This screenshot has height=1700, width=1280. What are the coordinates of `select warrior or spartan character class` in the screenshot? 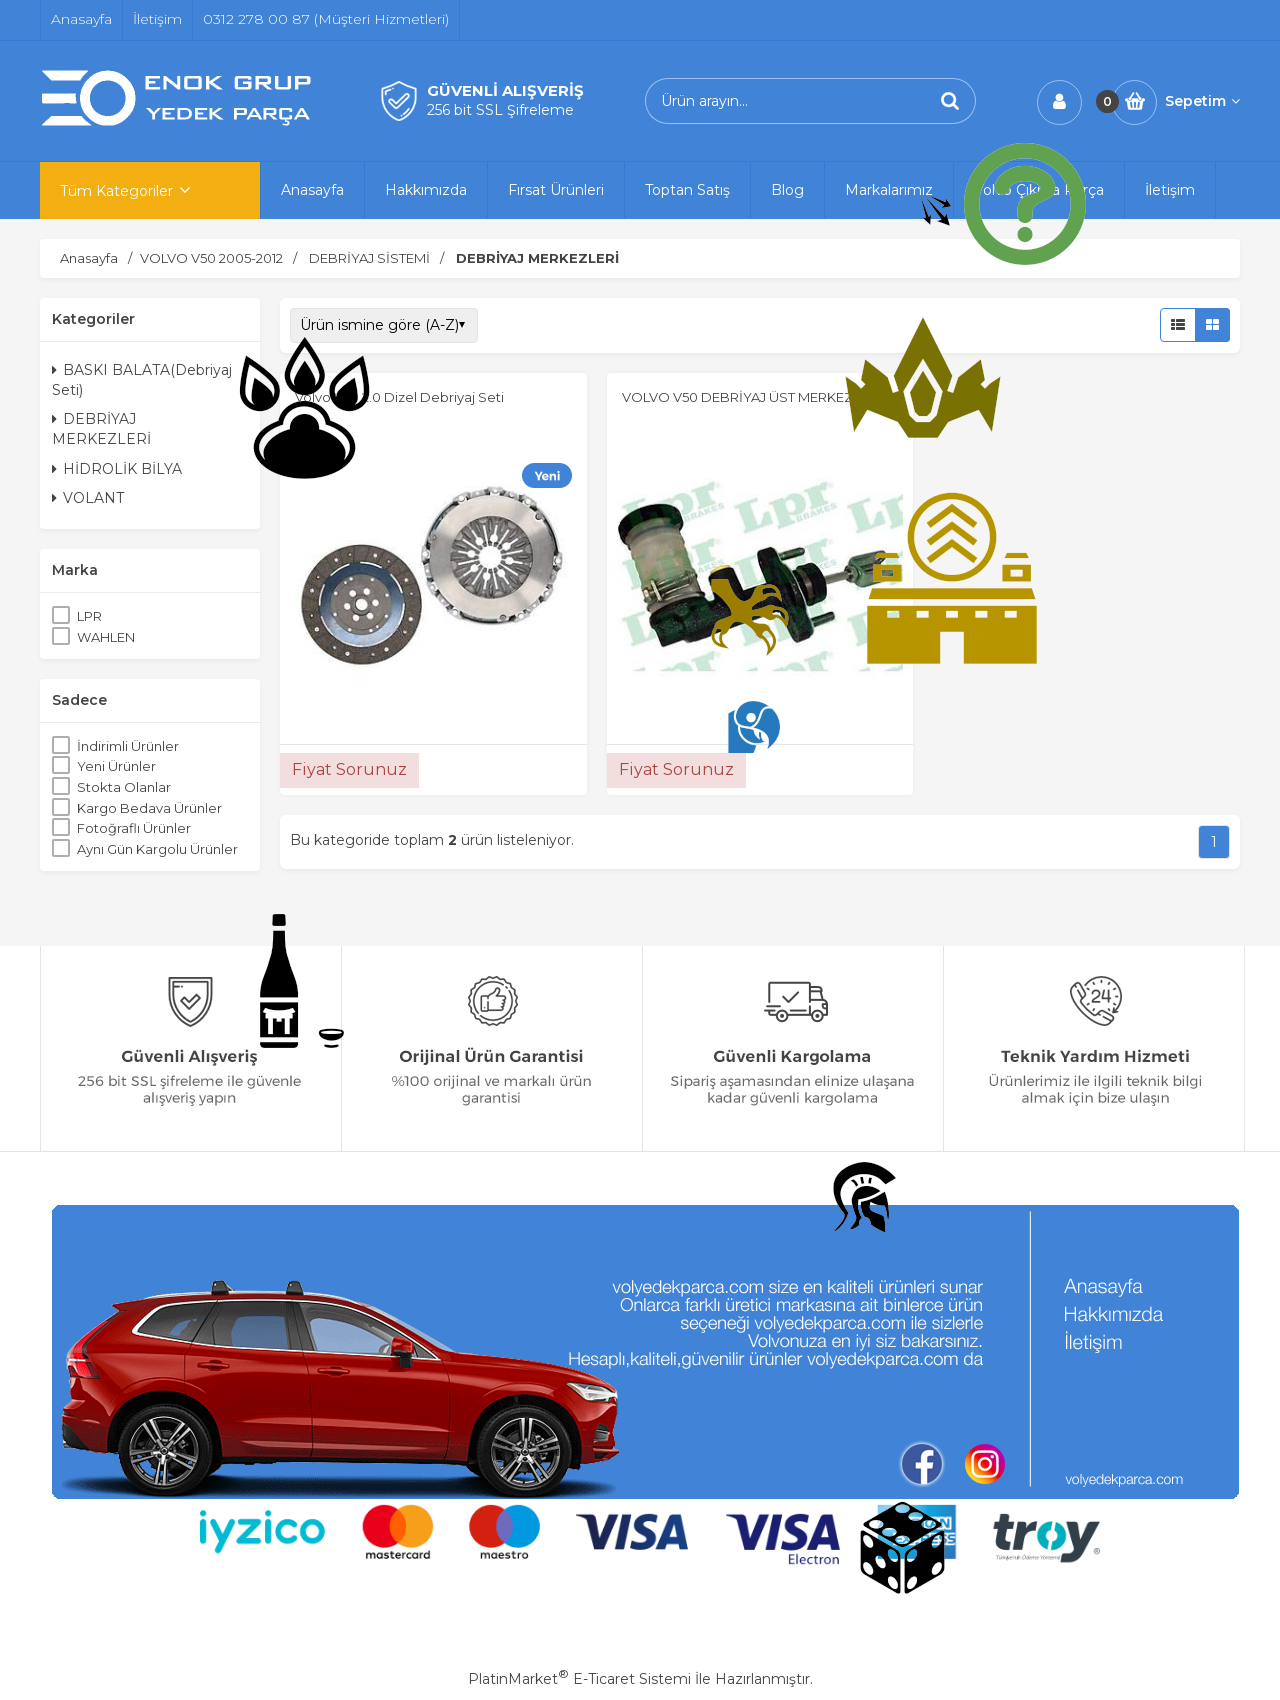 It's located at (864, 1197).